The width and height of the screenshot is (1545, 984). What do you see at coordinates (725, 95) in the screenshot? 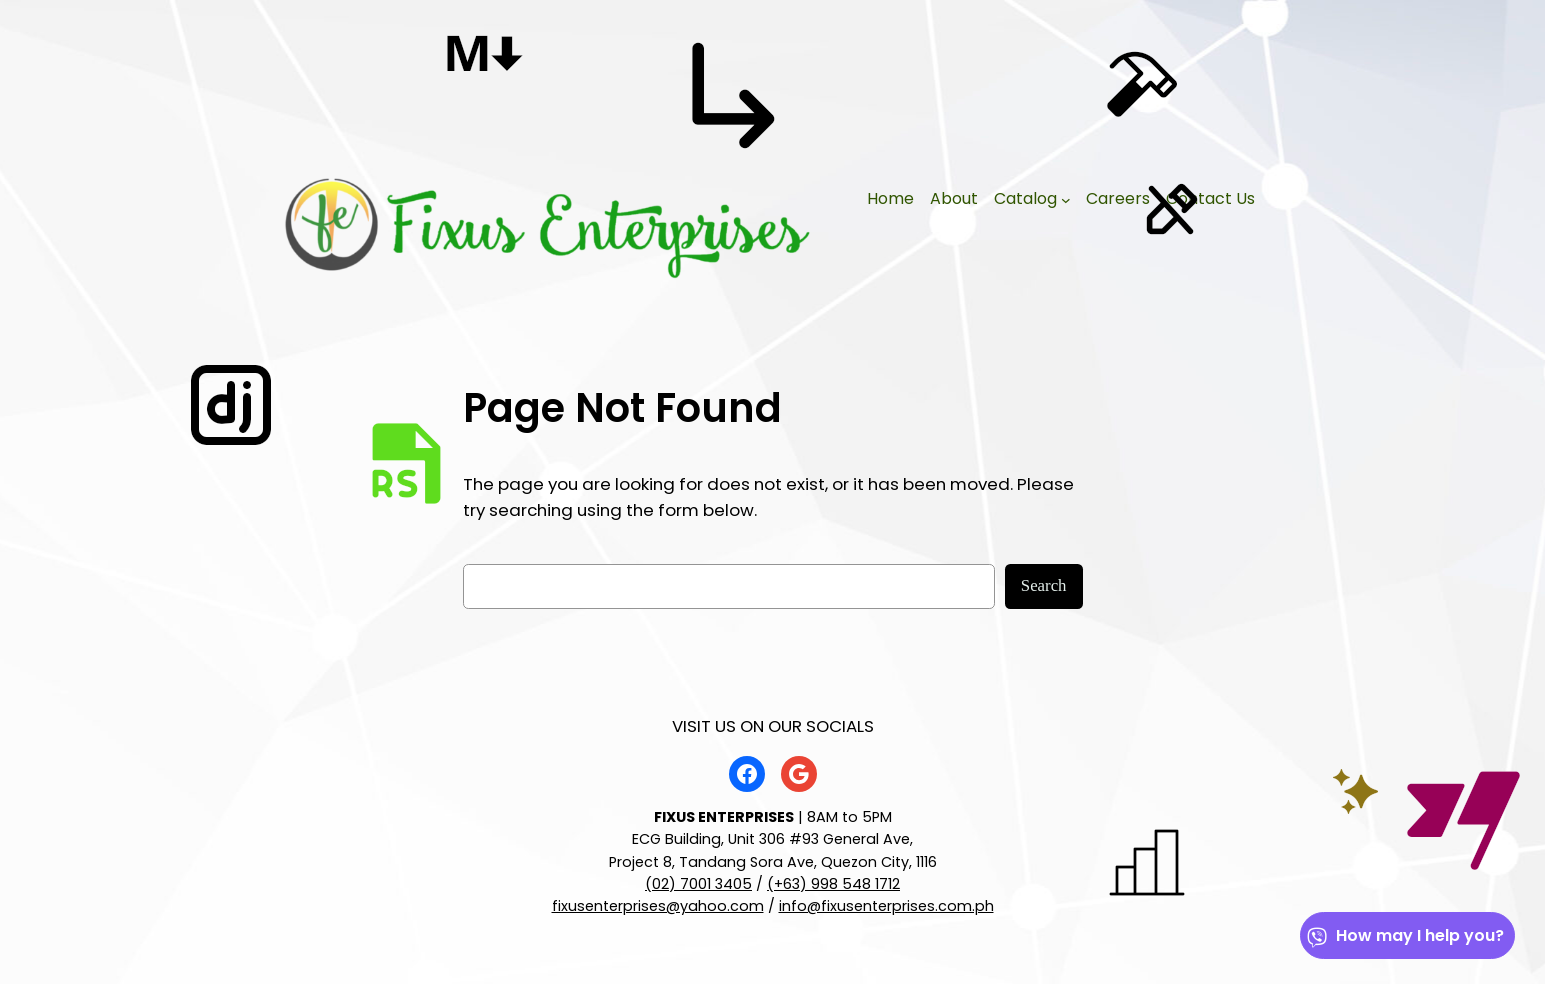
I see `move item down and to the right` at bounding box center [725, 95].